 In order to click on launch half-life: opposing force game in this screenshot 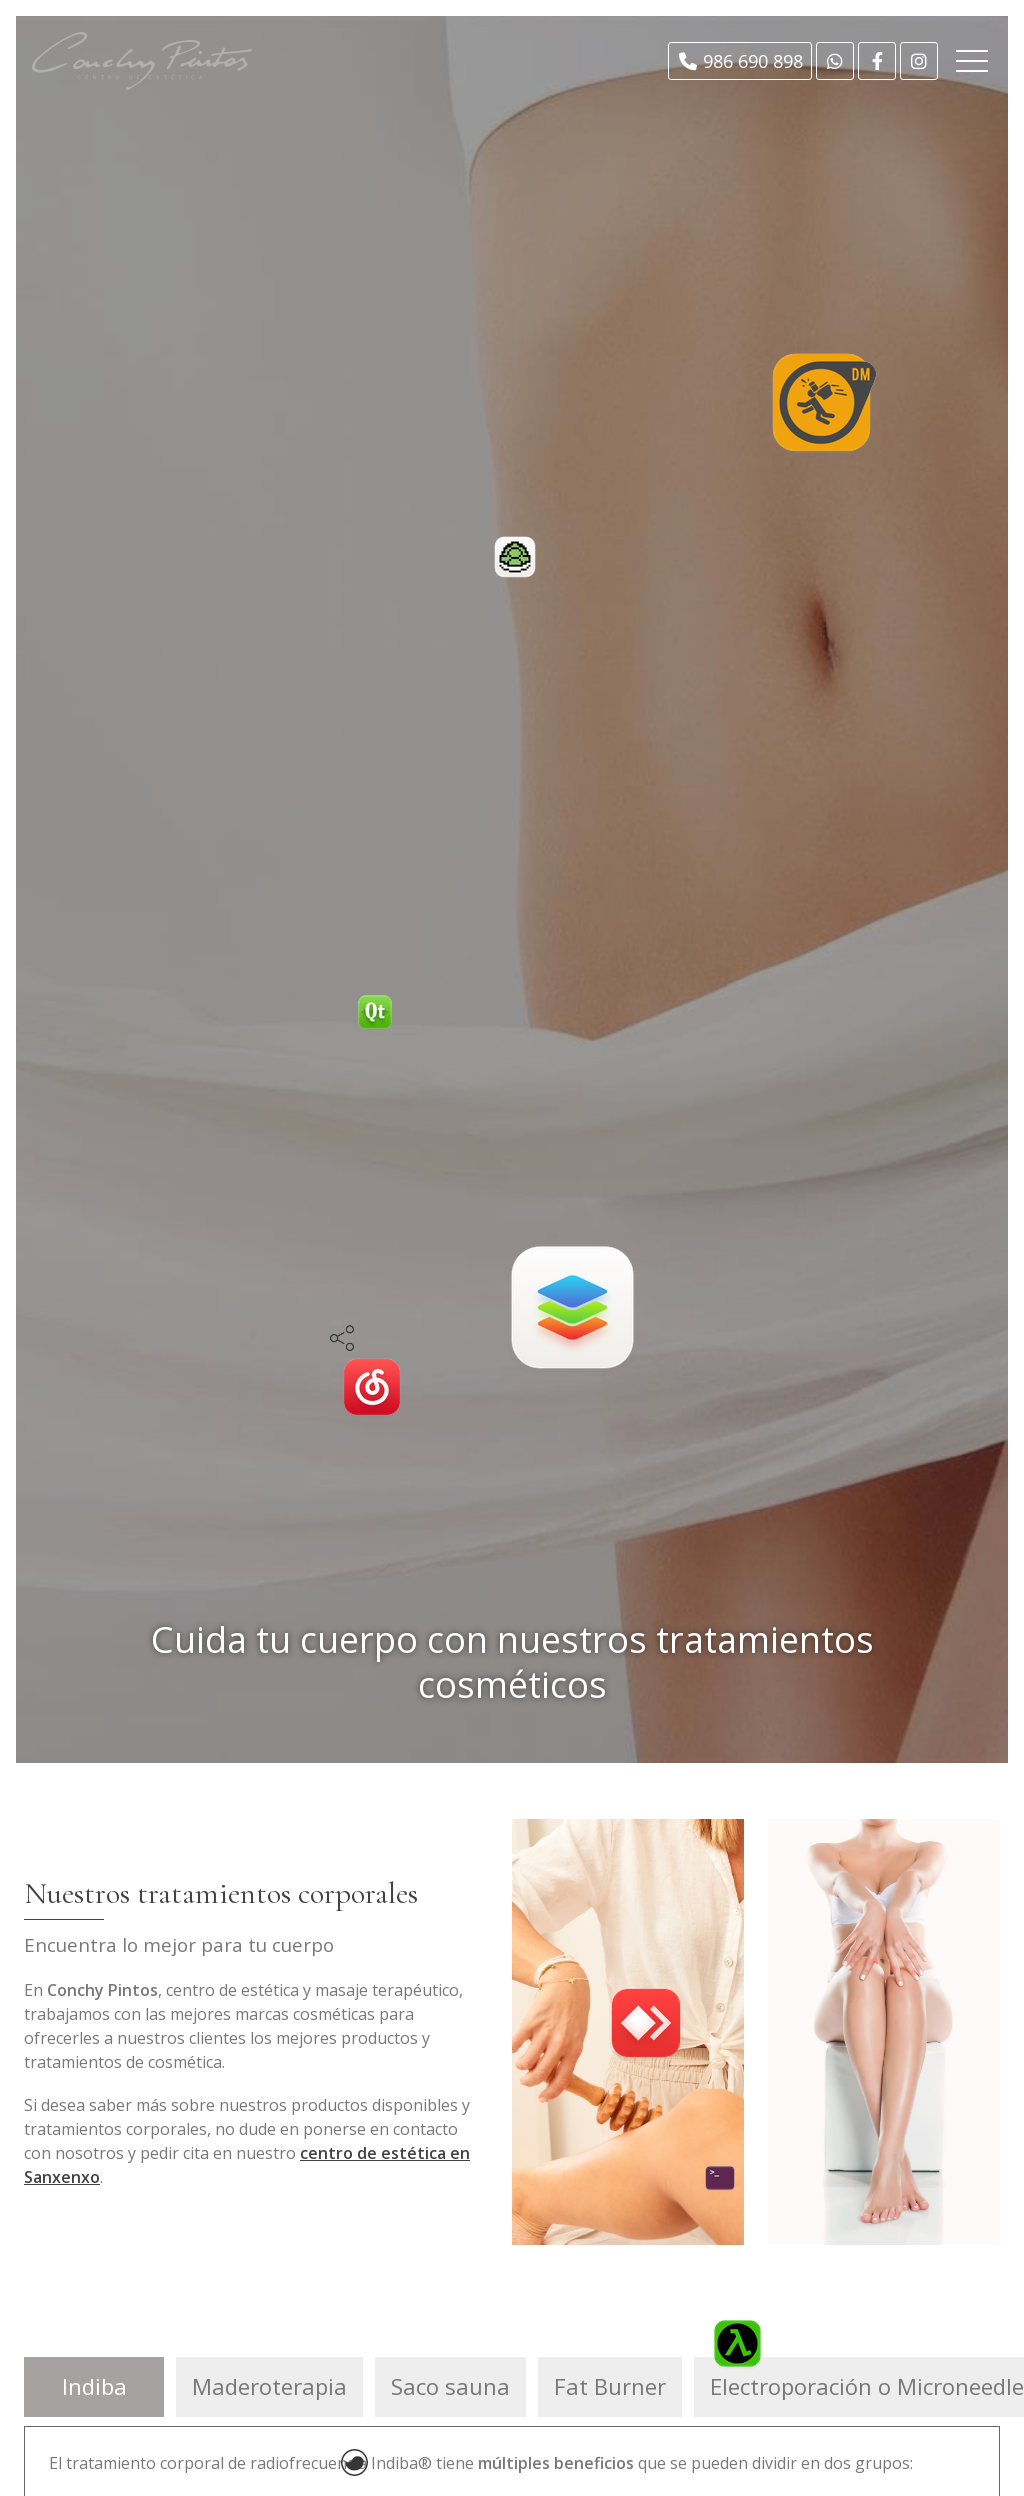, I will do `click(737, 2343)`.